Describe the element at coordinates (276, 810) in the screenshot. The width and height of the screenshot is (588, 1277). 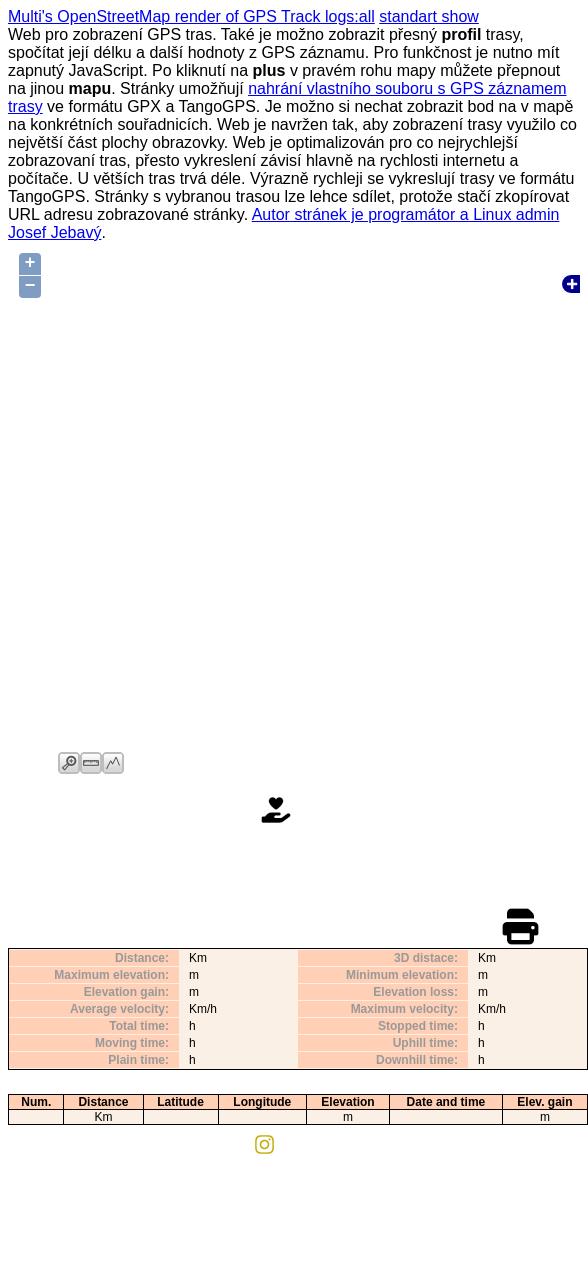
I see `access donation or charitable giving options` at that location.